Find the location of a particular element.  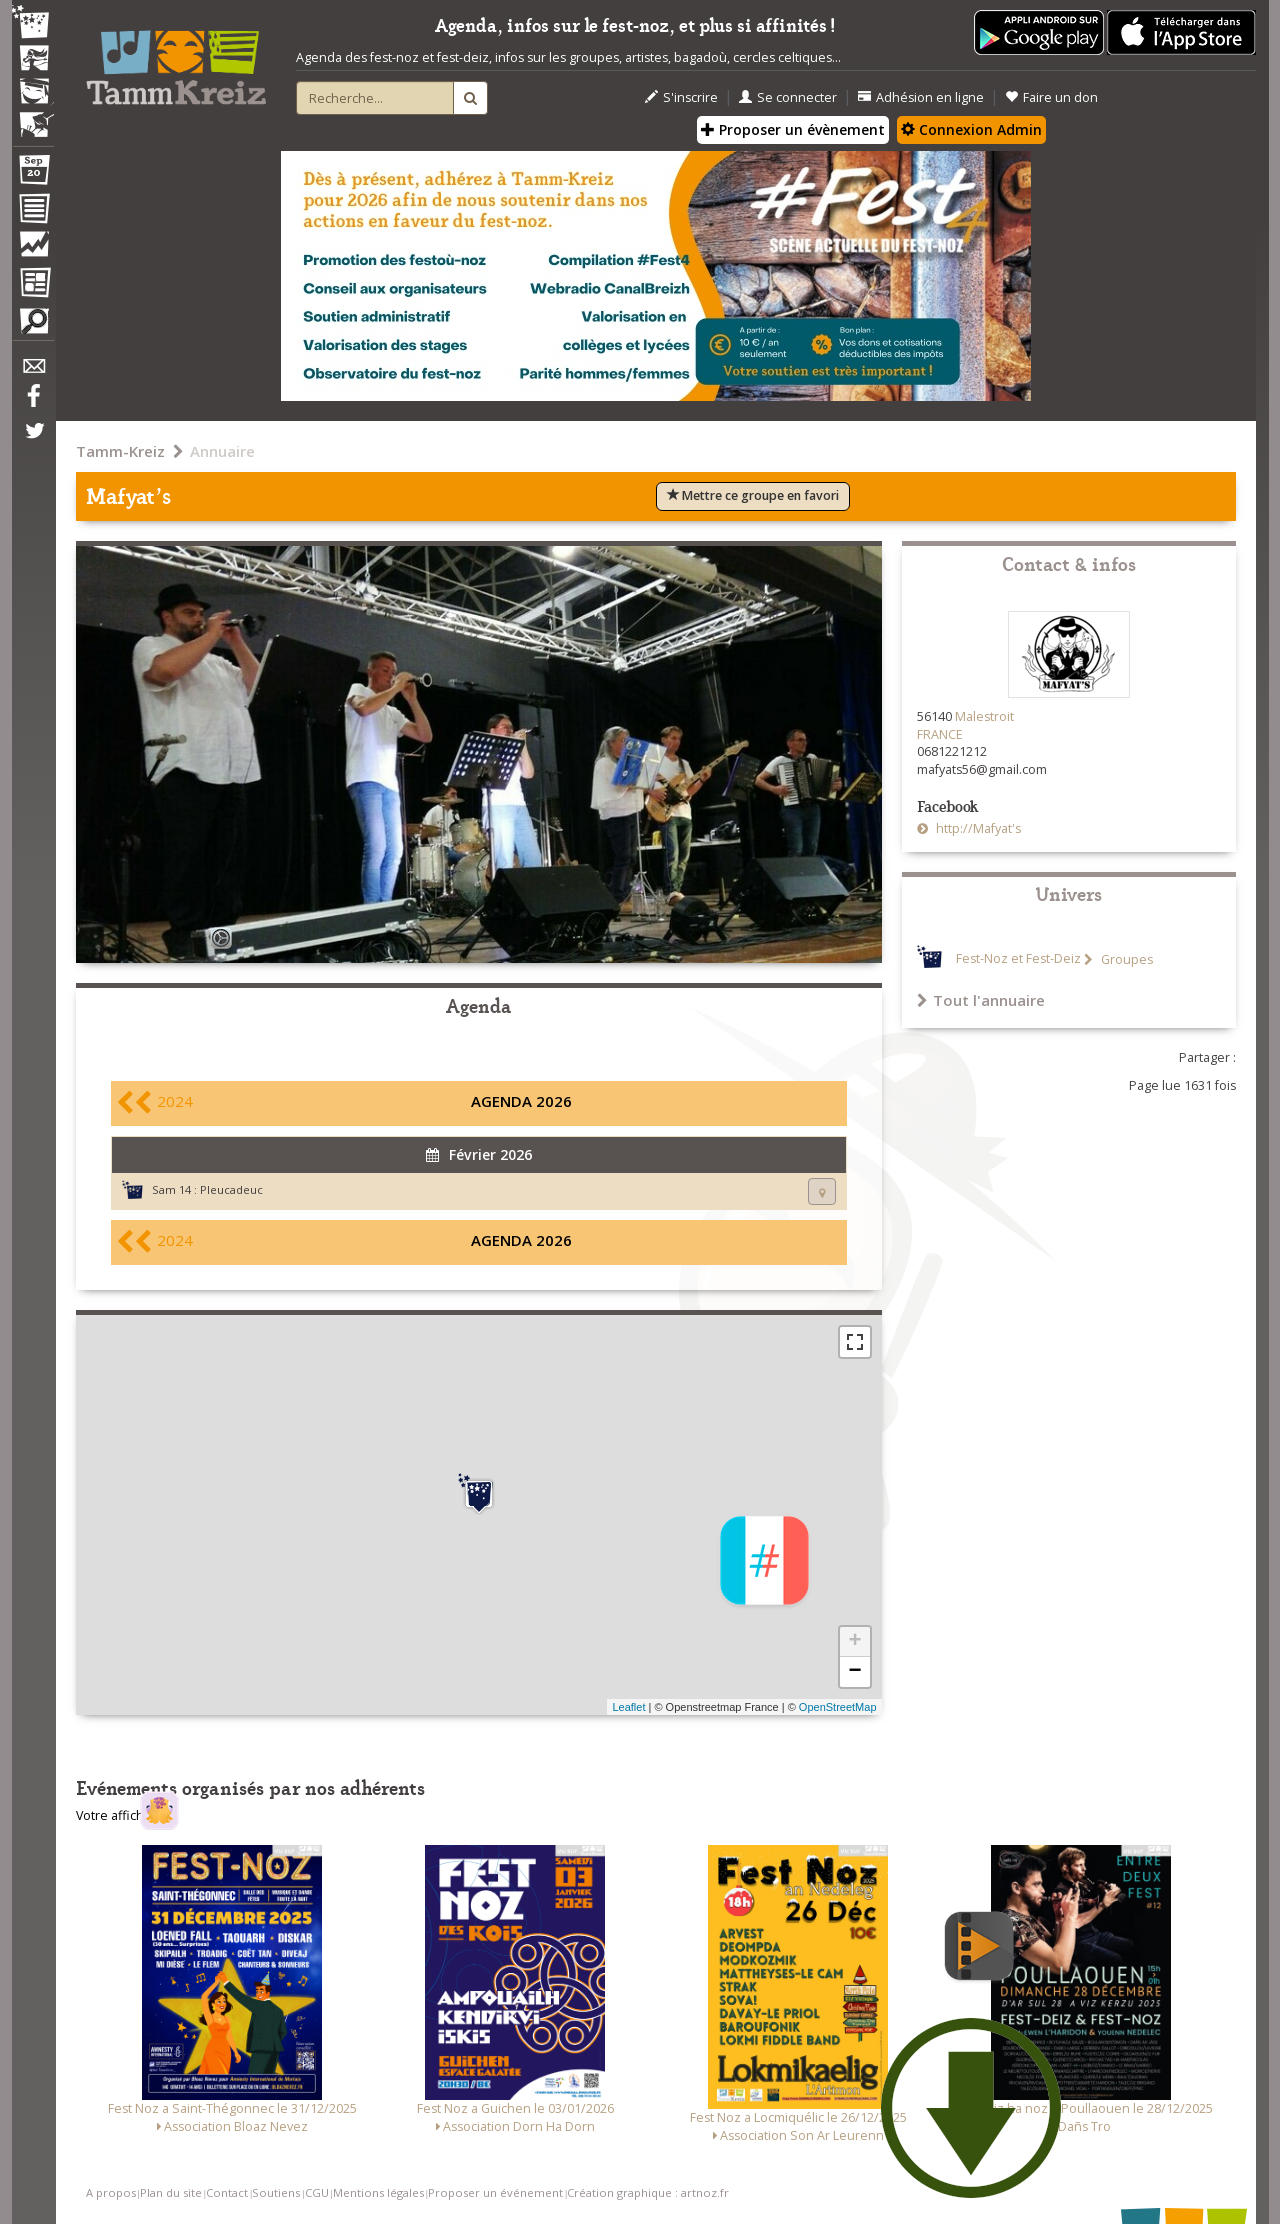

open the cuttlefish icon viewer app is located at coordinates (159, 1810).